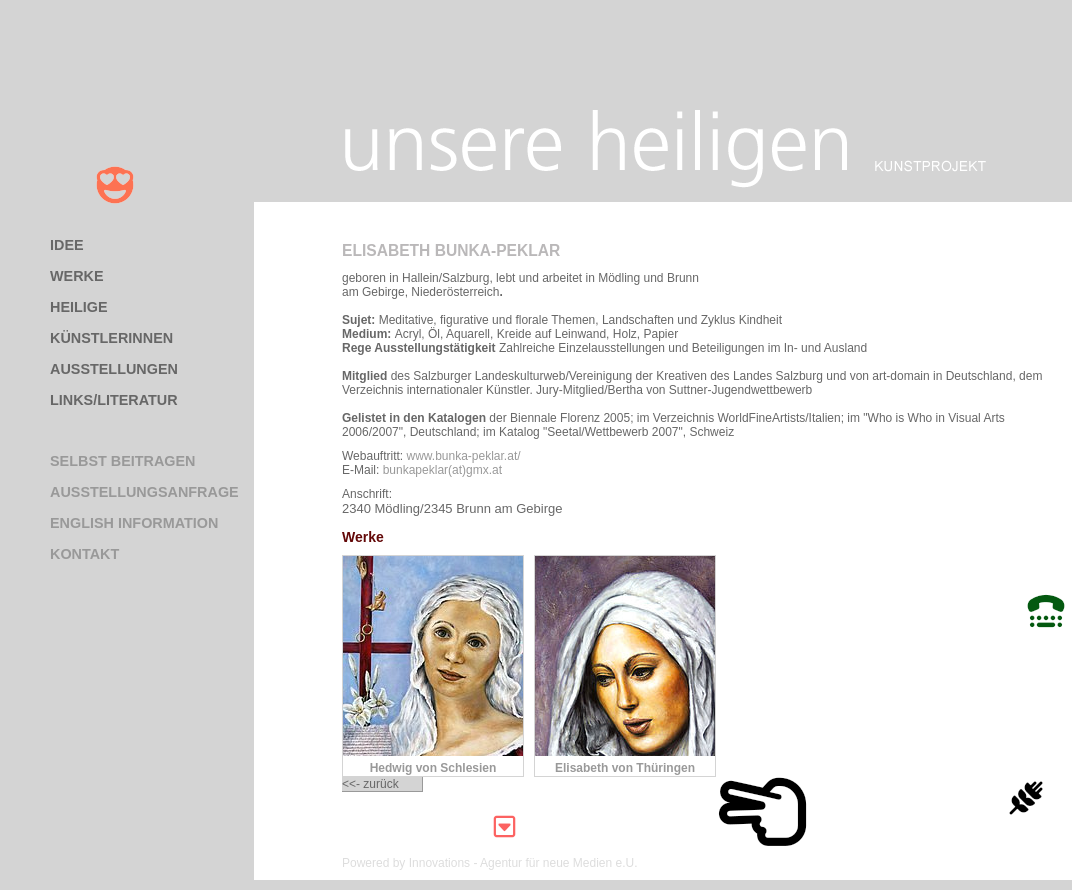 Image resolution: width=1072 pixels, height=890 pixels. I want to click on expand dropdown menu, so click(504, 826).